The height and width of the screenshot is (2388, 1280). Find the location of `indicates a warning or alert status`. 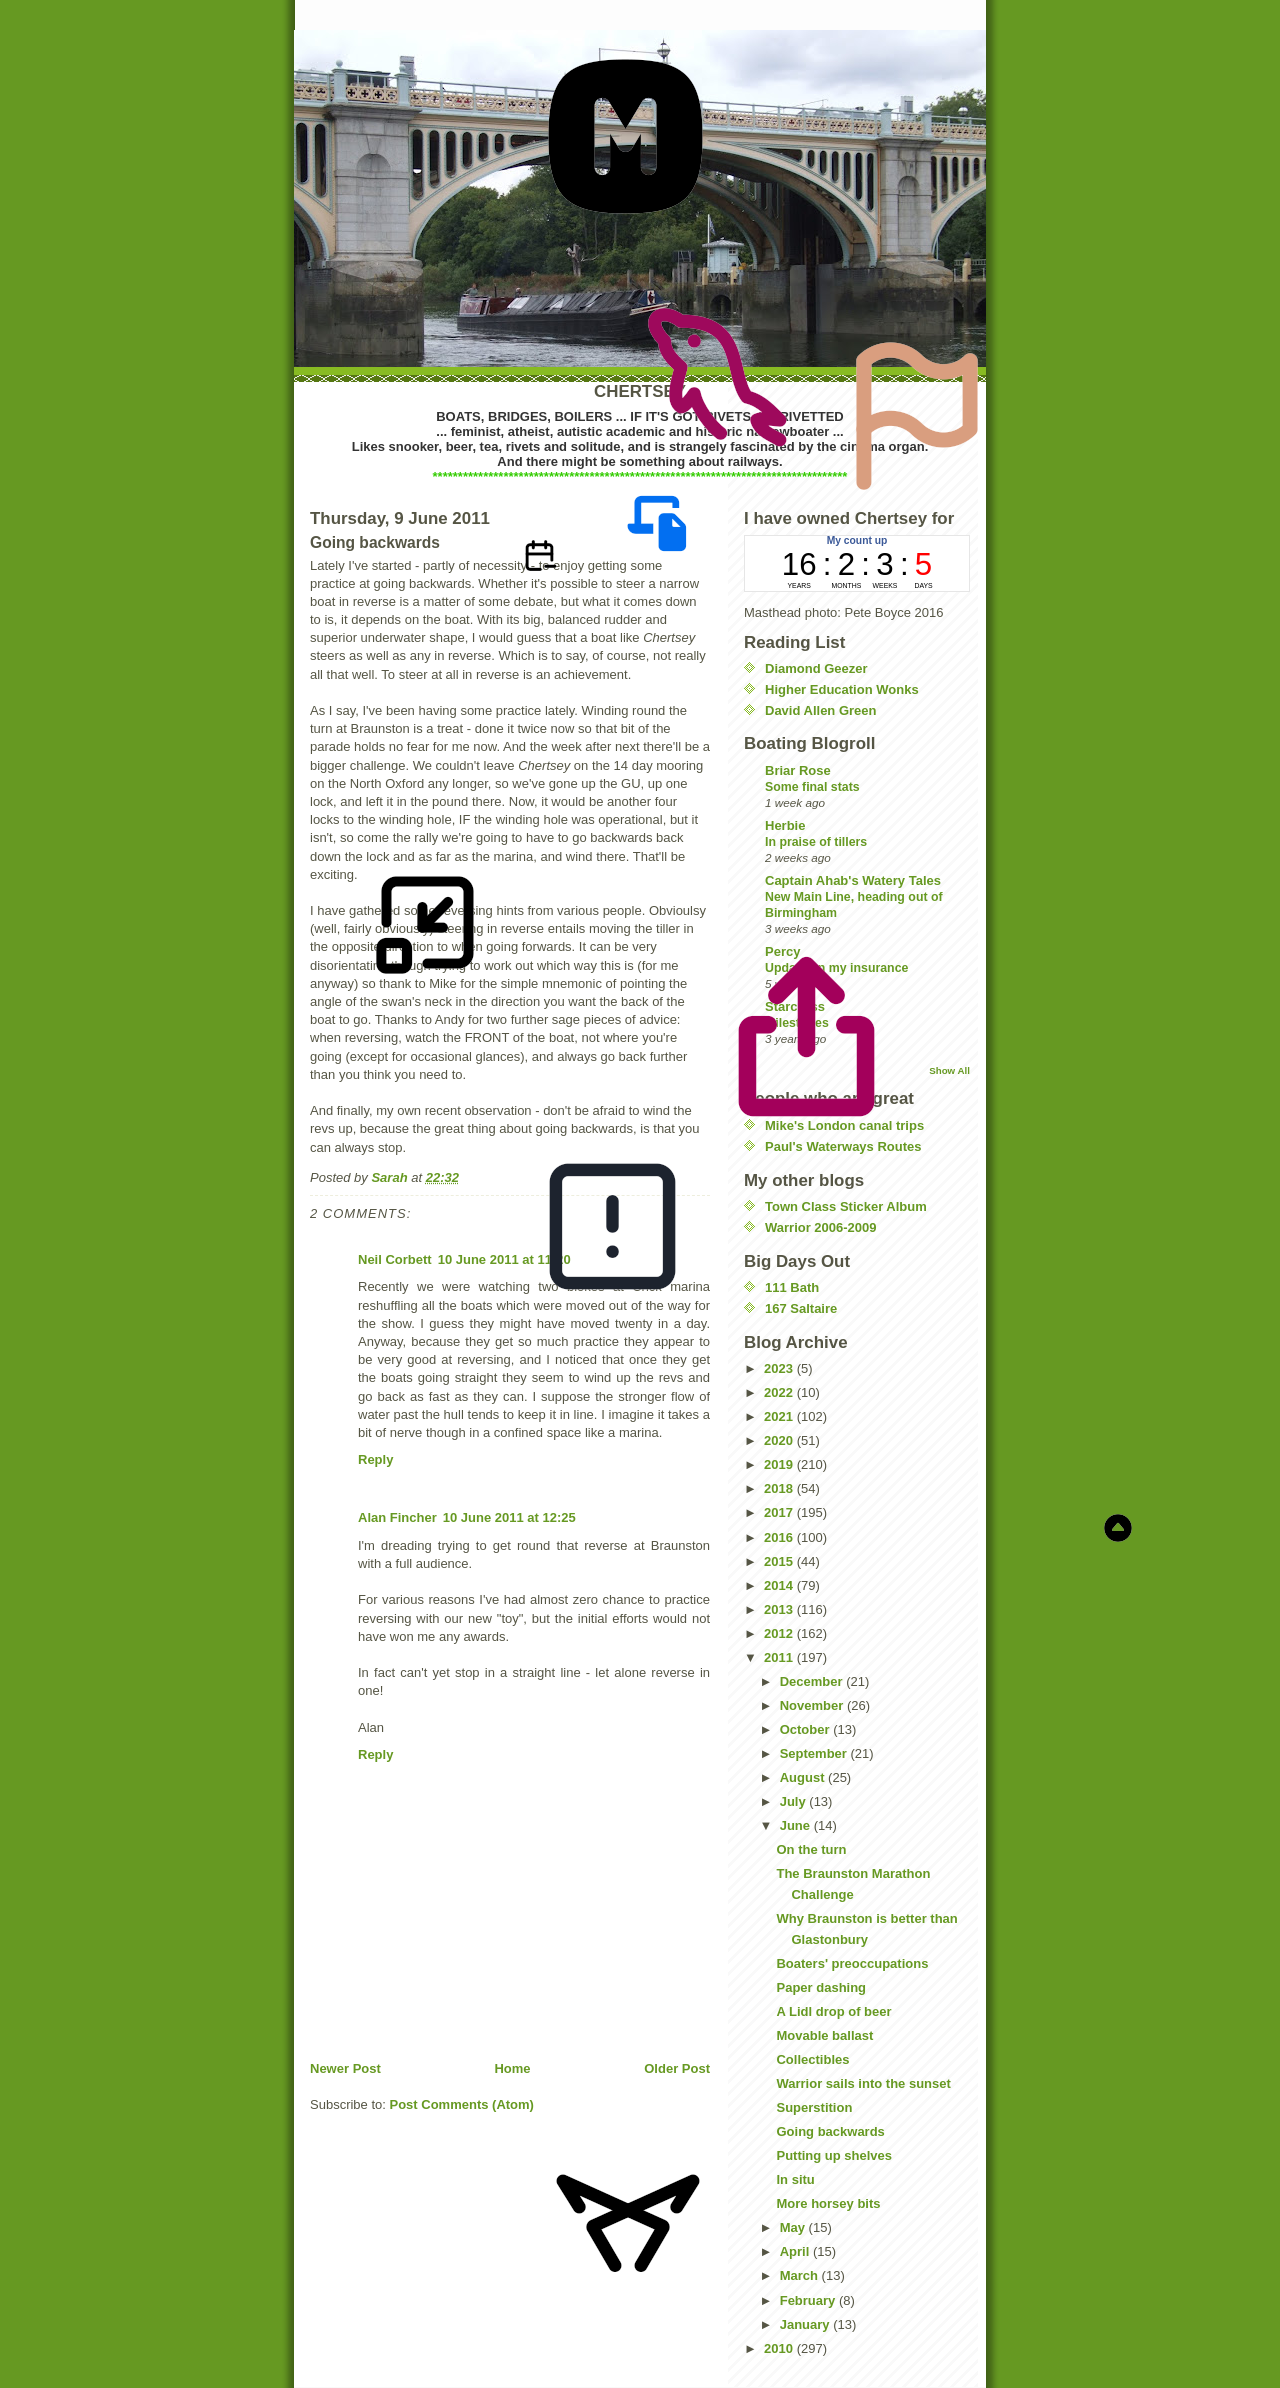

indicates a warning or alert status is located at coordinates (612, 1226).